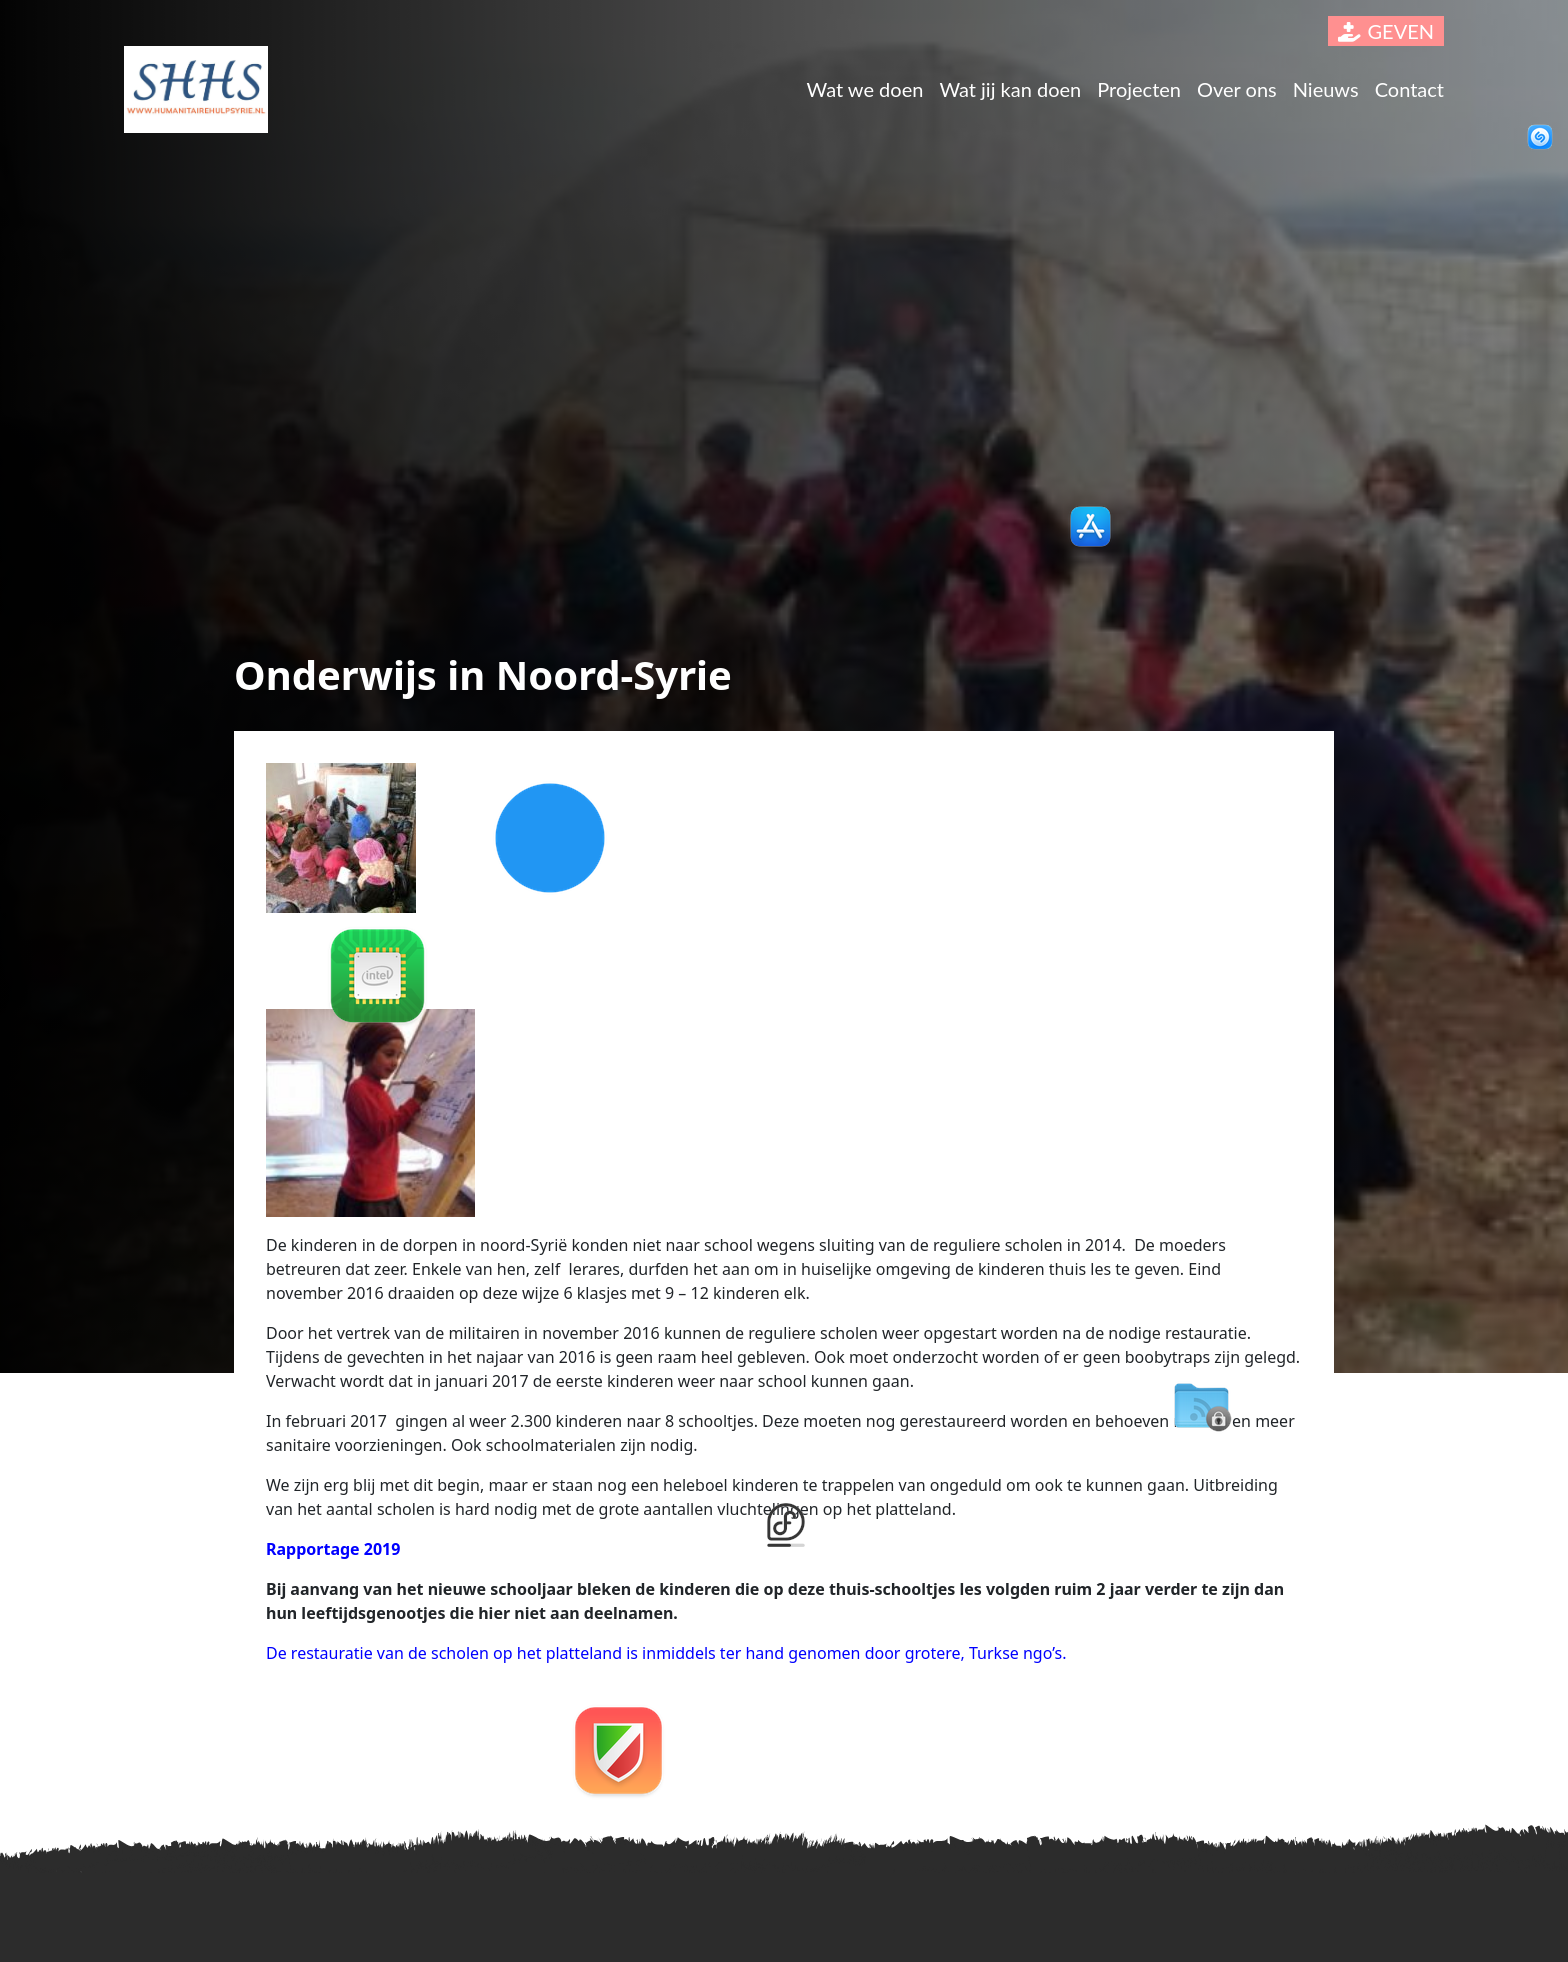  I want to click on indicates a new or unread item, so click(550, 838).